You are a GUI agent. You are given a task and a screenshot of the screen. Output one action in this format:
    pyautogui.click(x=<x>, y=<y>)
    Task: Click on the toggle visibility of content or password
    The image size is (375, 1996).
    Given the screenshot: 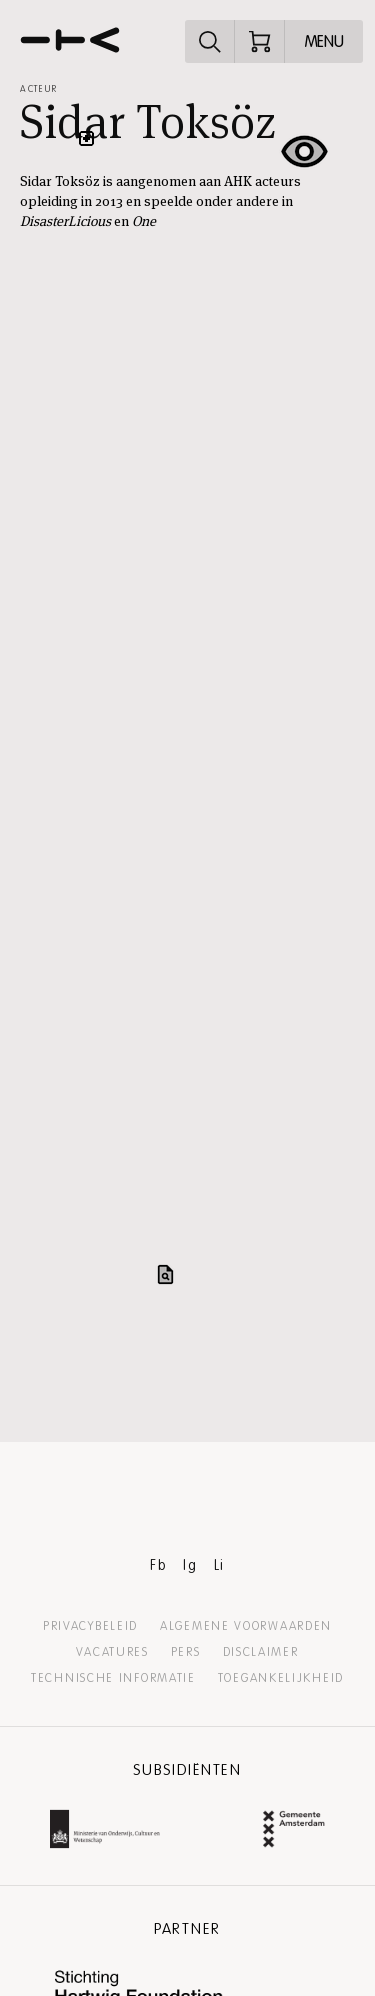 What is the action you would take?
    pyautogui.click(x=304, y=152)
    